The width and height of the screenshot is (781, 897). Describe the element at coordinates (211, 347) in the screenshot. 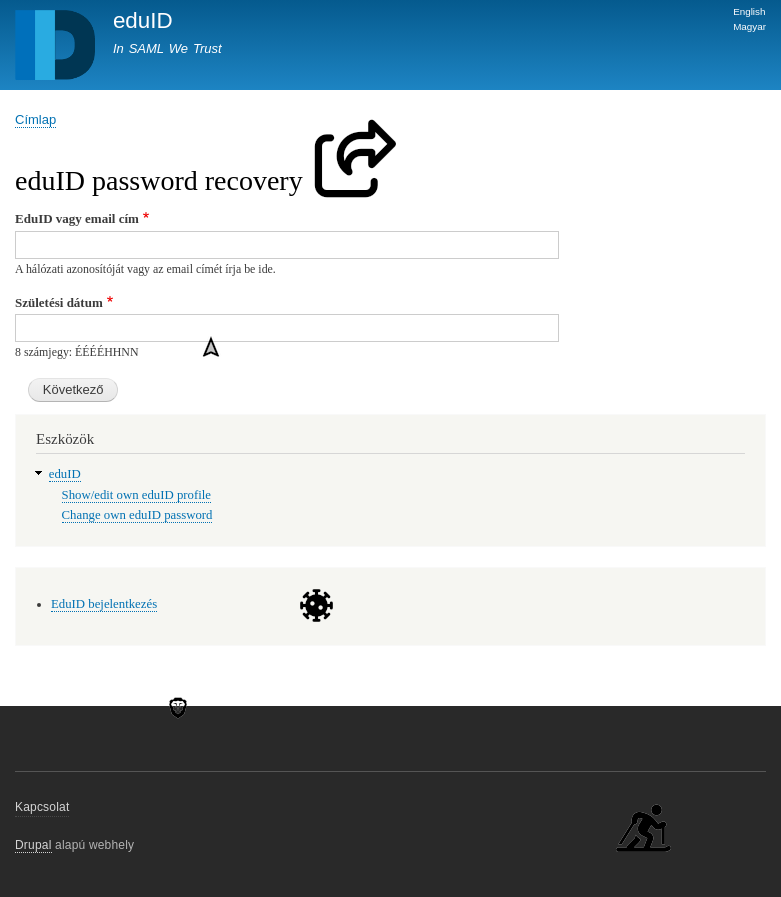

I see `start navigation to destination` at that location.